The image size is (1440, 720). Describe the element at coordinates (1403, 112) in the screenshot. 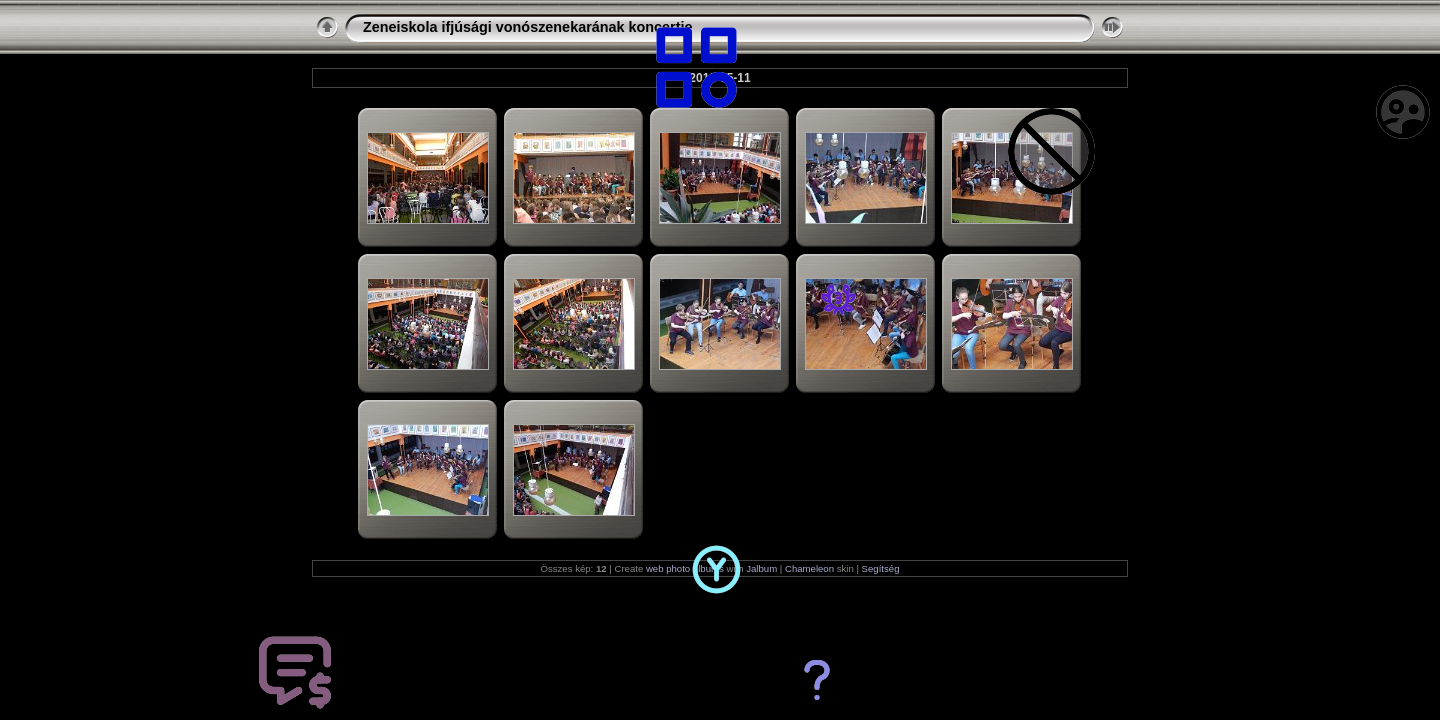

I see `view supervised or child accounts` at that location.